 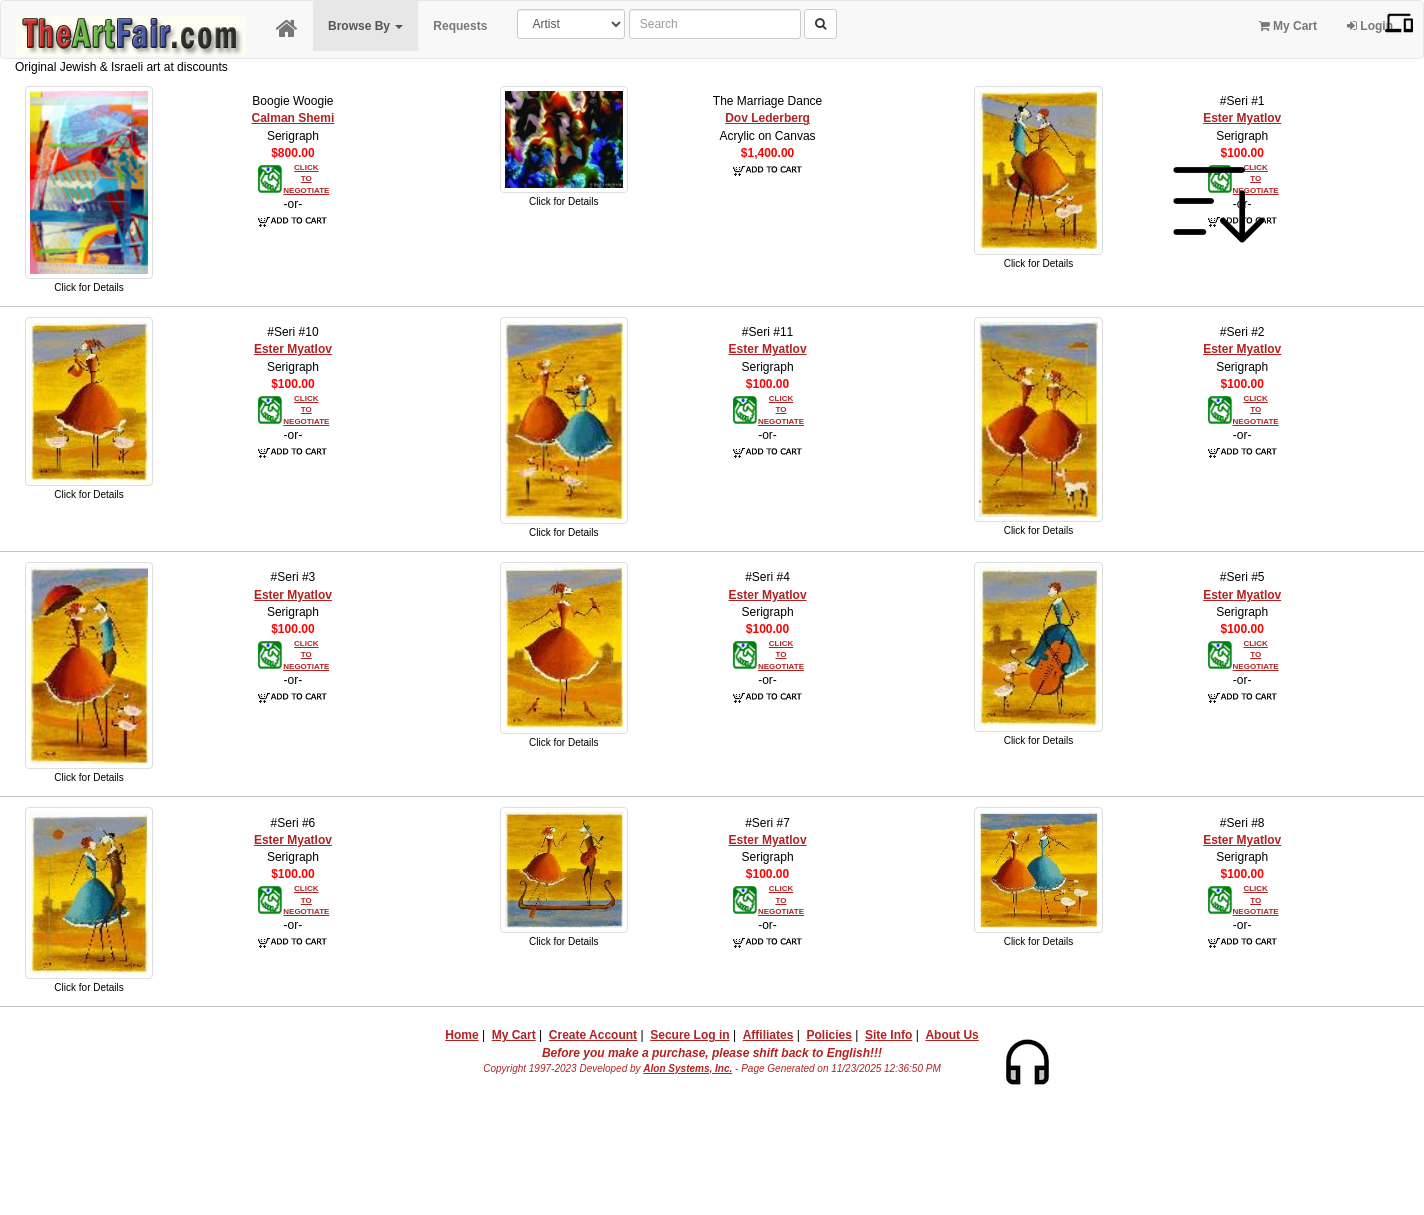 What do you see at coordinates (1027, 1065) in the screenshot?
I see `access audio or voice support` at bounding box center [1027, 1065].